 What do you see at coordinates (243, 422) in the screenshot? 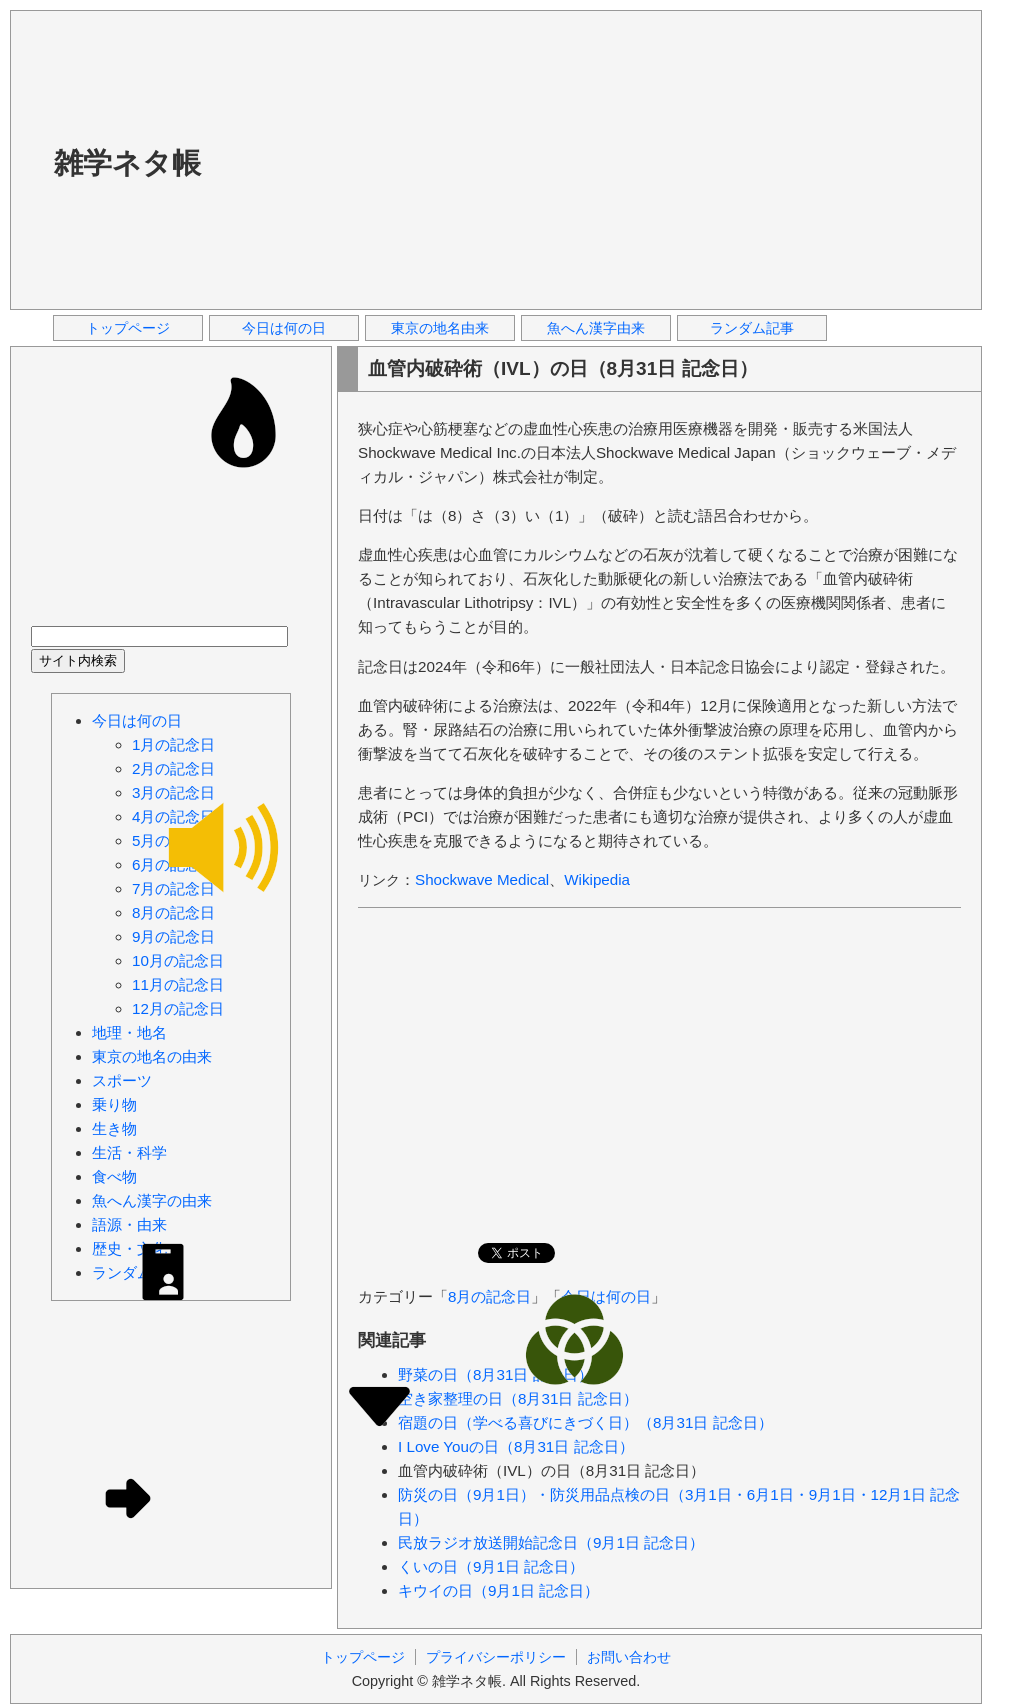
I see `view trending or hot content` at bounding box center [243, 422].